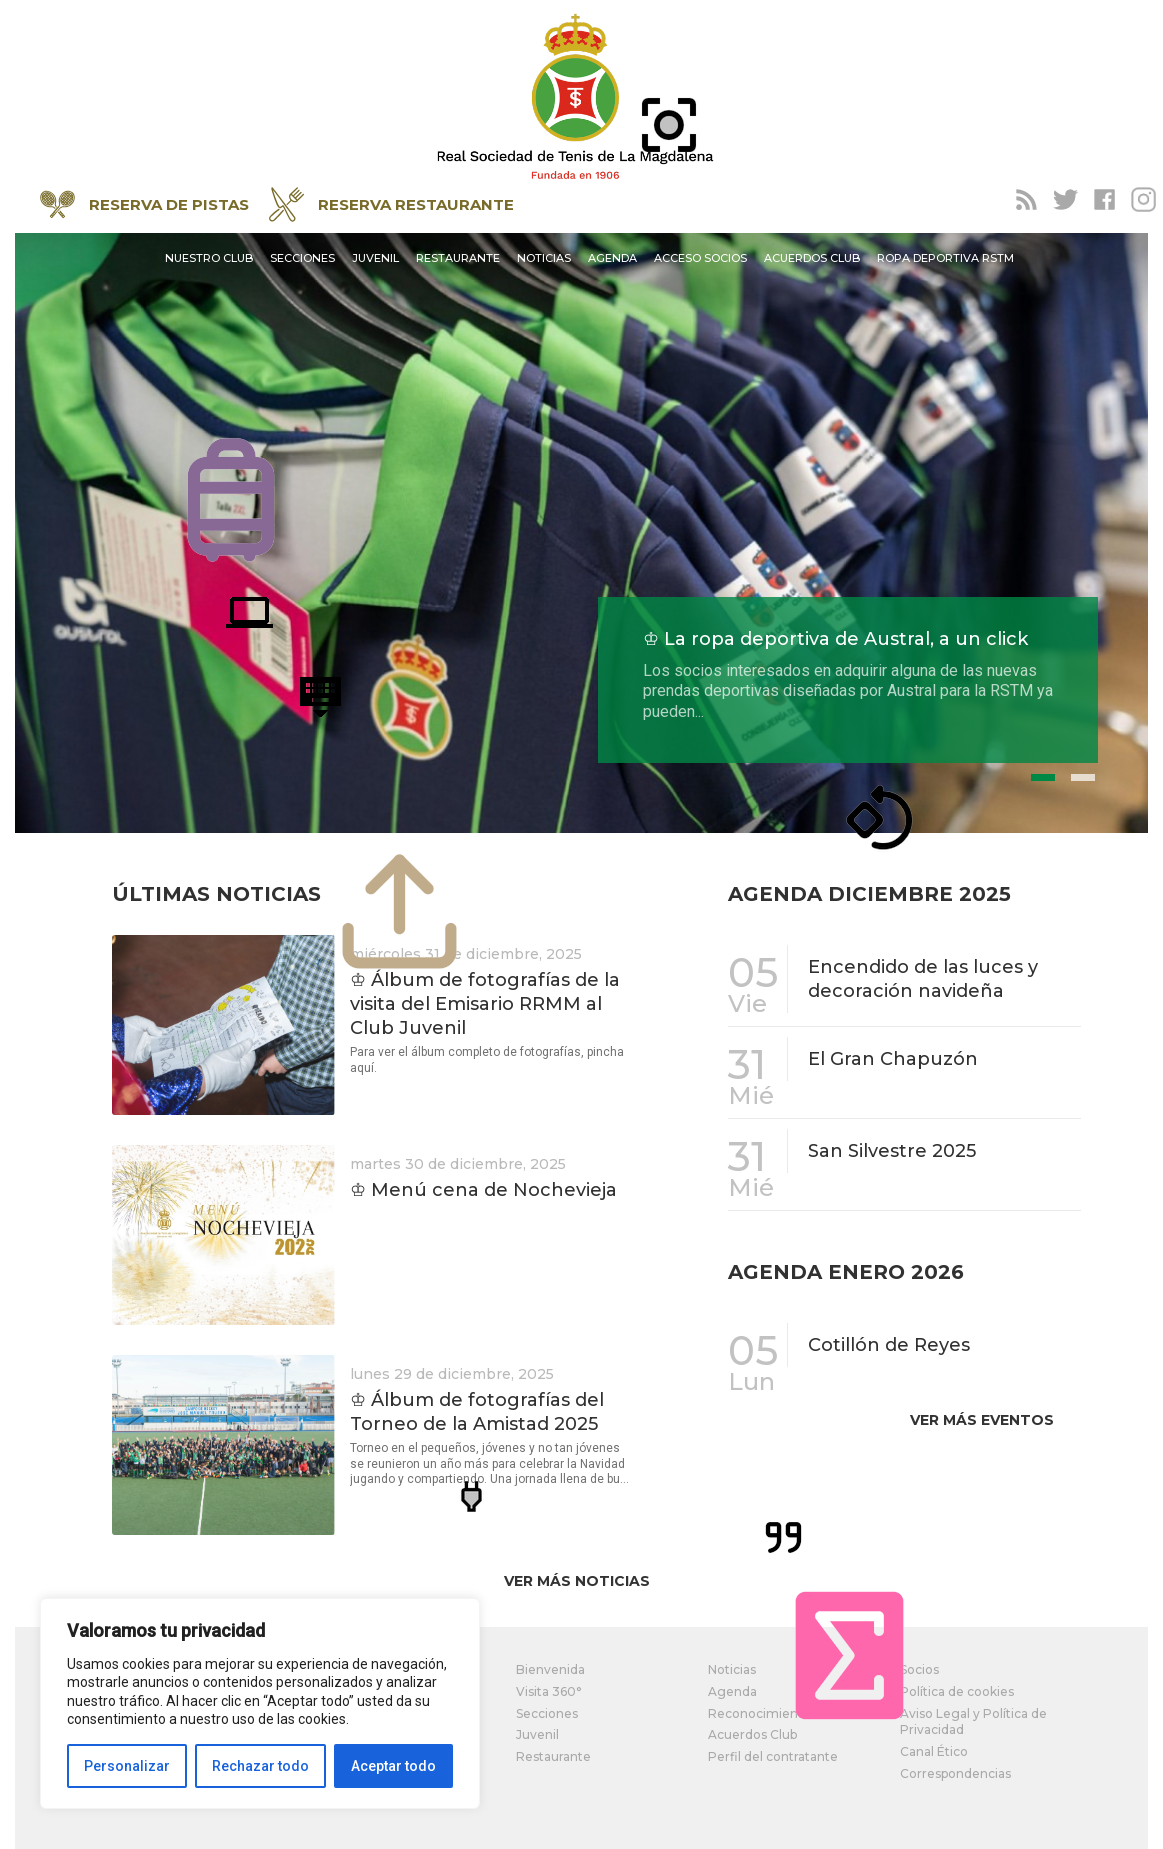 Image resolution: width=1163 pixels, height=1849 pixels. Describe the element at coordinates (399, 911) in the screenshot. I see `upload a file from your device` at that location.